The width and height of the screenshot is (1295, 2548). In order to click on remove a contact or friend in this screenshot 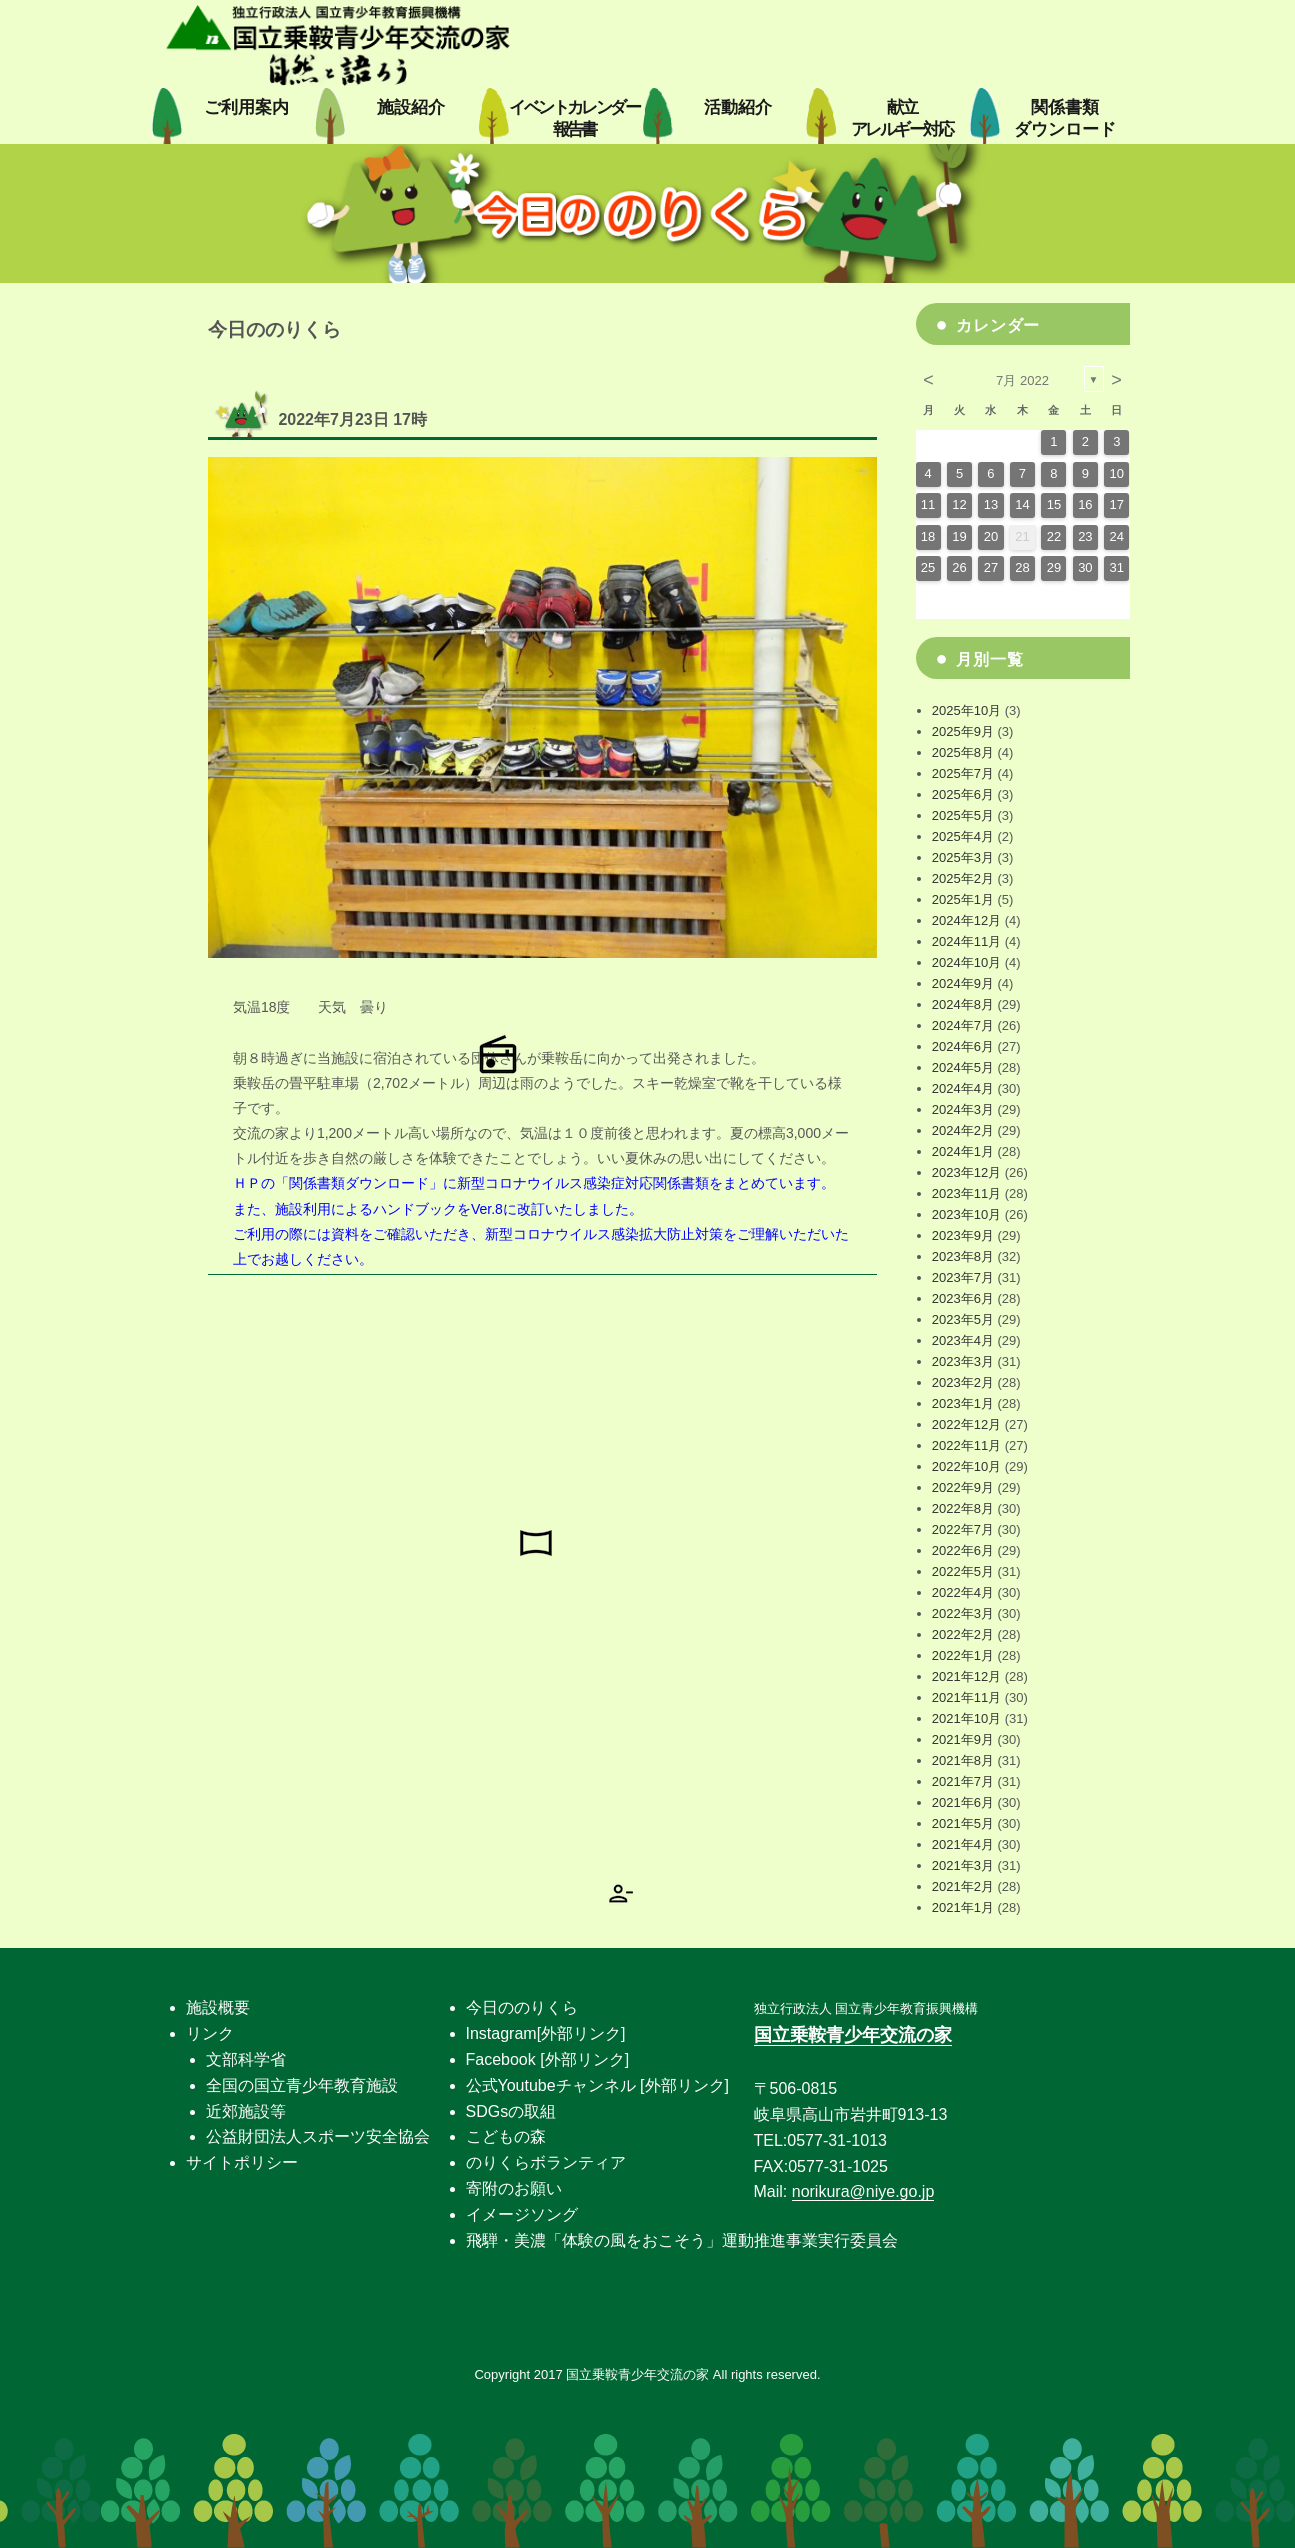, I will do `click(620, 1893)`.